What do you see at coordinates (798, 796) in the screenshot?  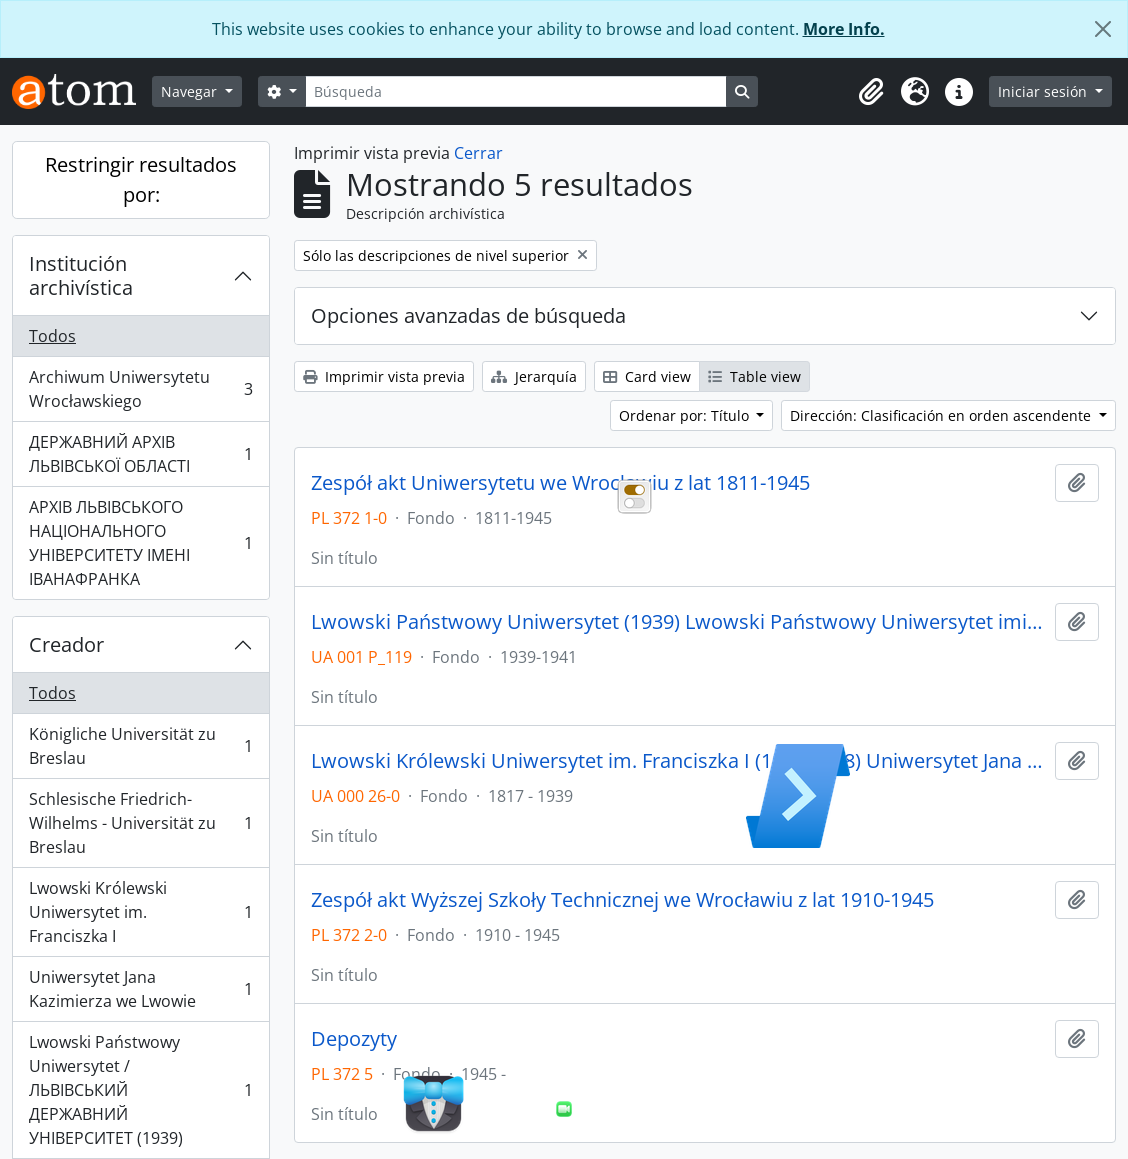 I see `open the scripts application` at bounding box center [798, 796].